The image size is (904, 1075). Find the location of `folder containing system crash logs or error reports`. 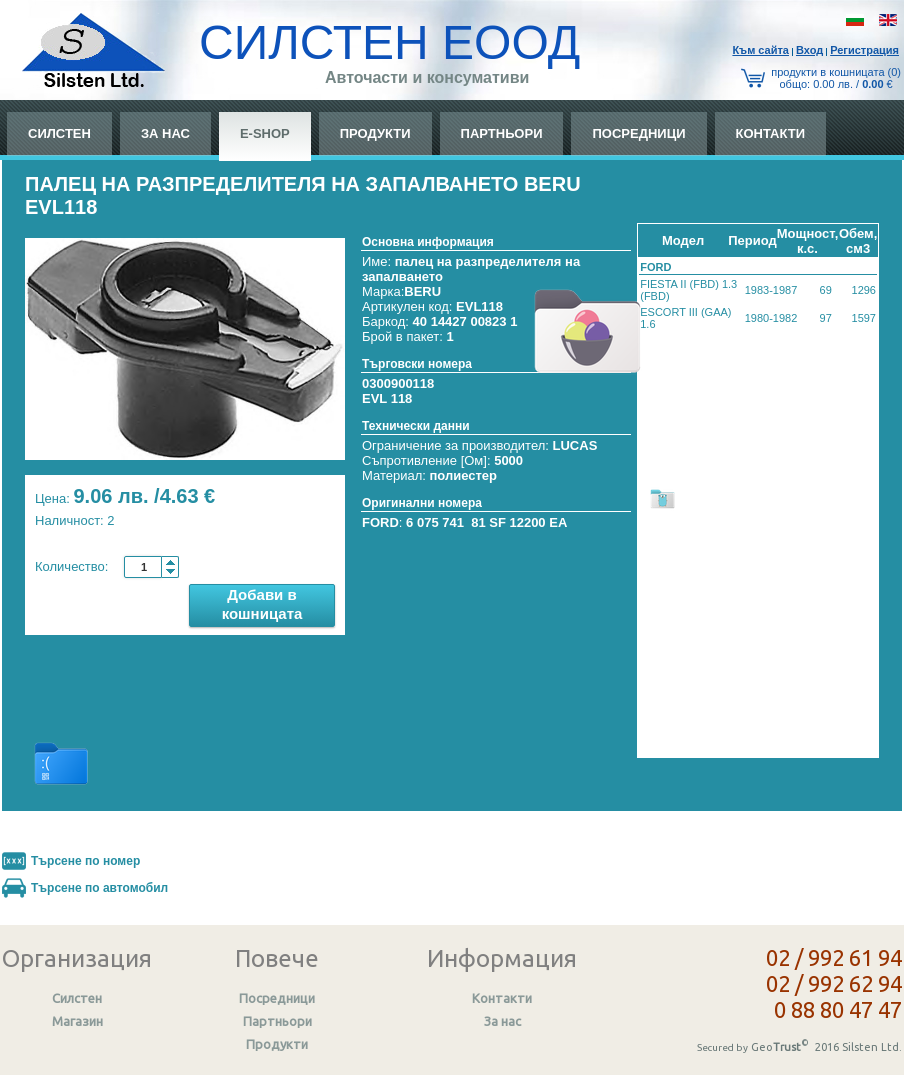

folder containing system crash logs or error reports is located at coordinates (61, 765).